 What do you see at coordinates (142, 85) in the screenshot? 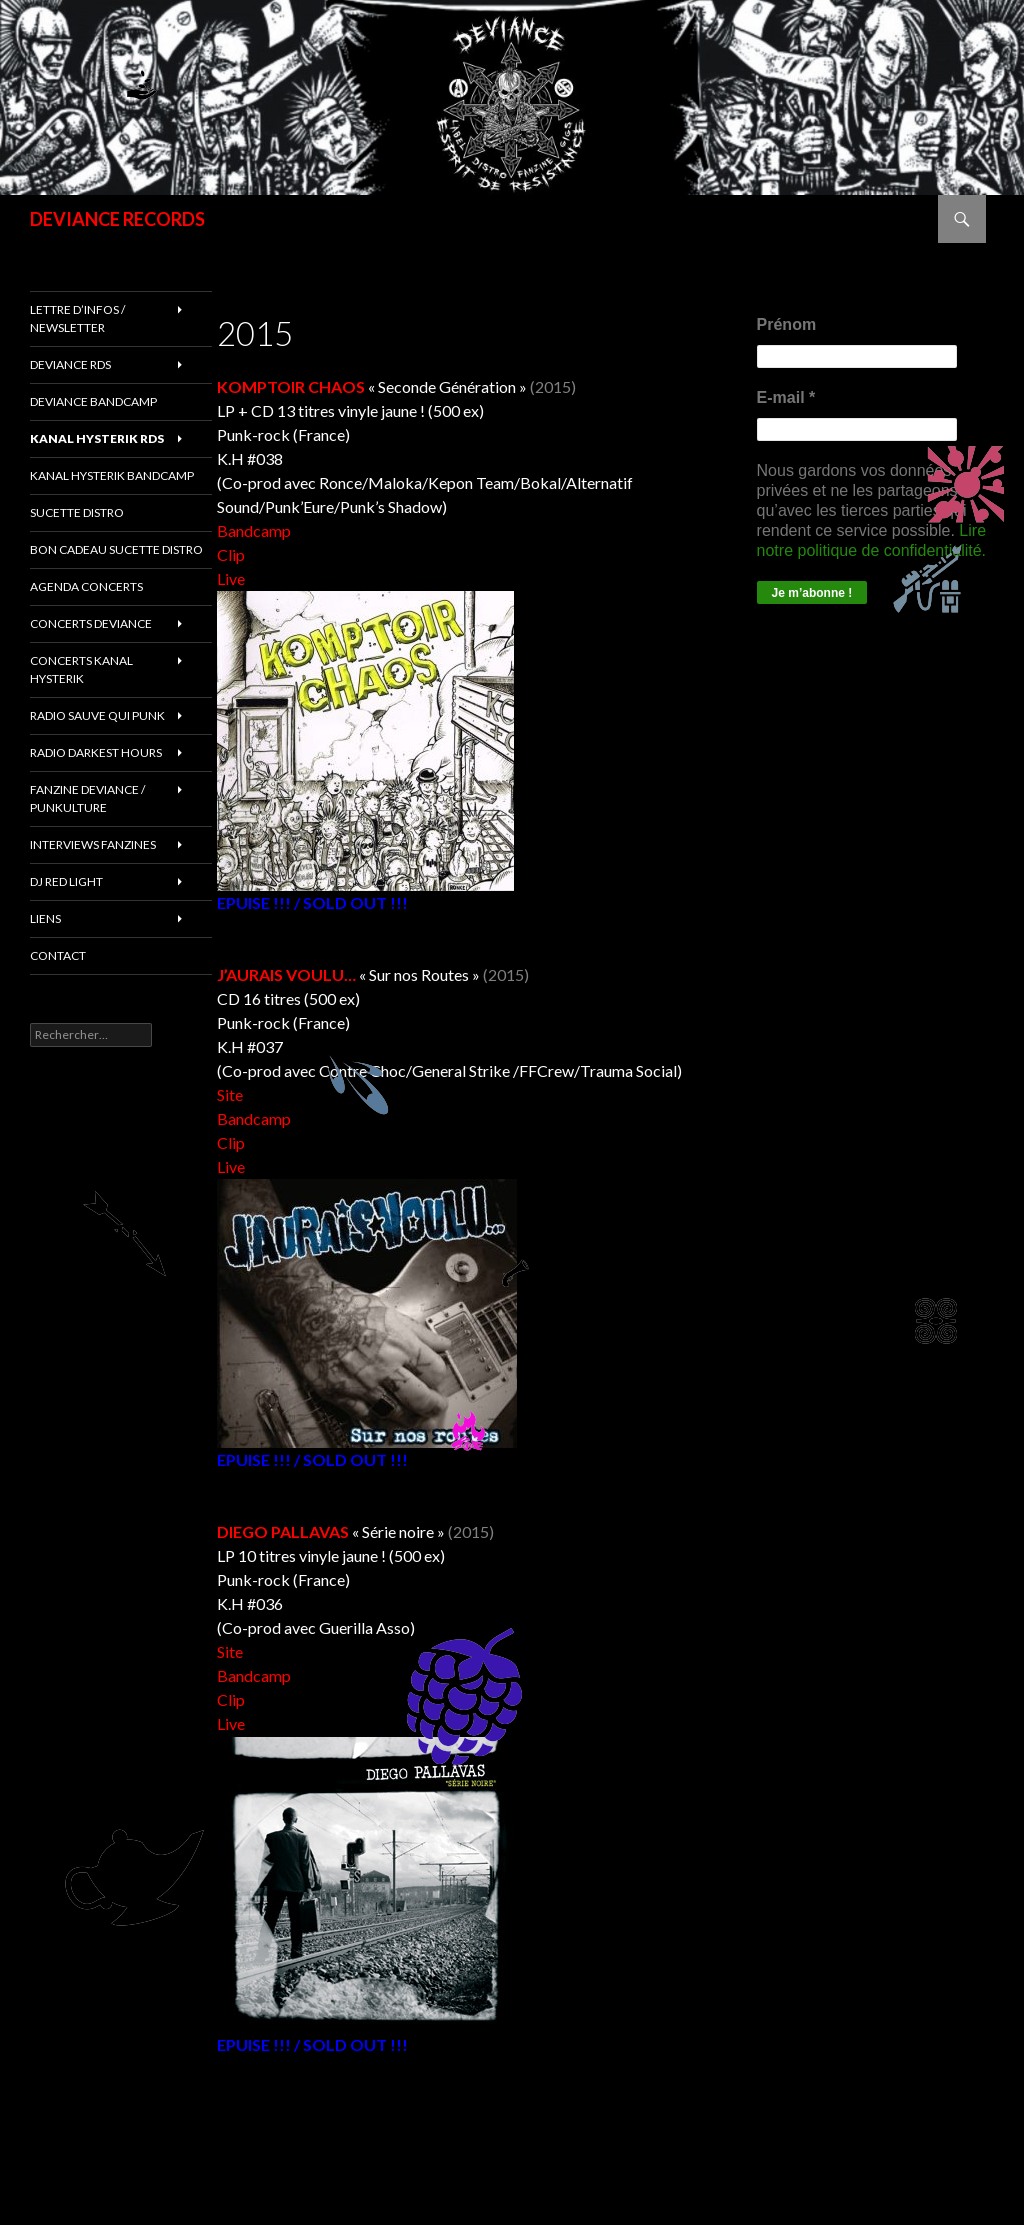
I see `receive a payment or funds` at bounding box center [142, 85].